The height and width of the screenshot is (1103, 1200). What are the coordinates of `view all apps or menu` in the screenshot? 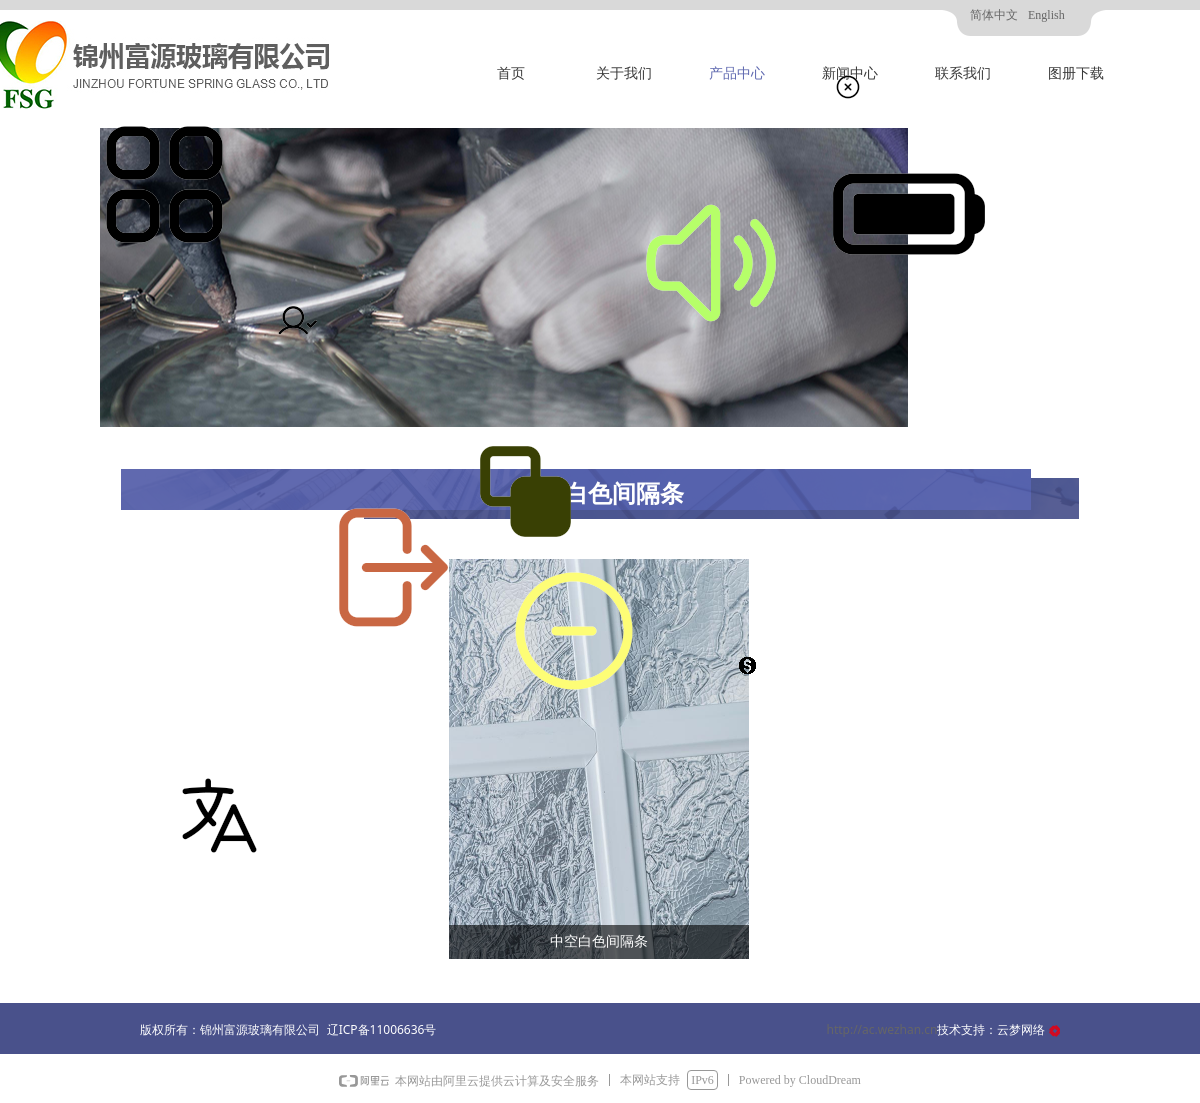 It's located at (164, 184).